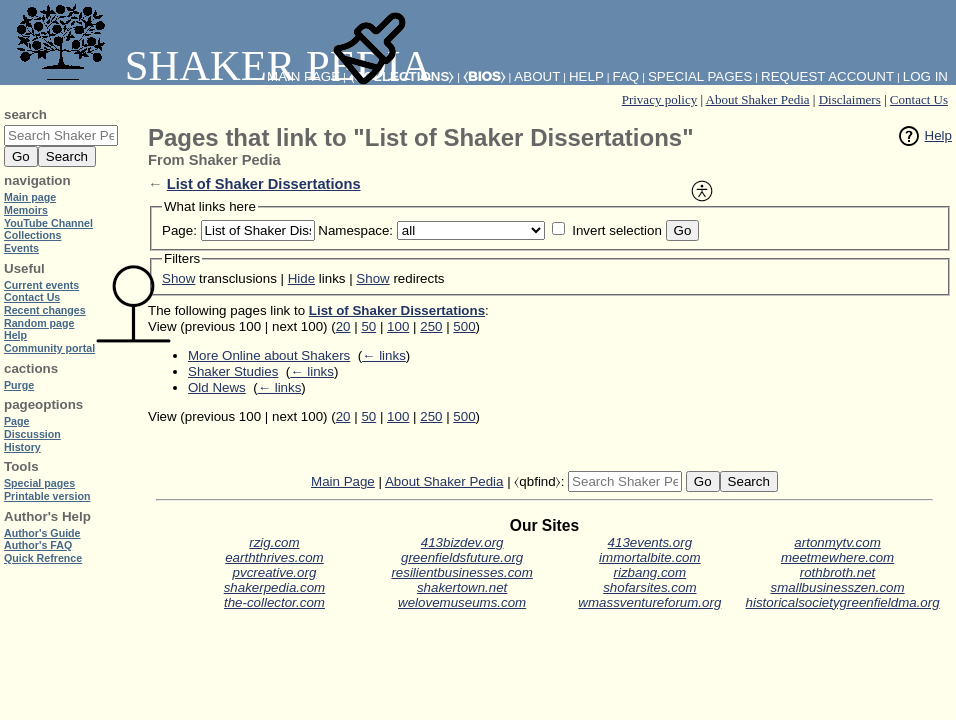 The image size is (956, 720). I want to click on view user profile, so click(702, 191).